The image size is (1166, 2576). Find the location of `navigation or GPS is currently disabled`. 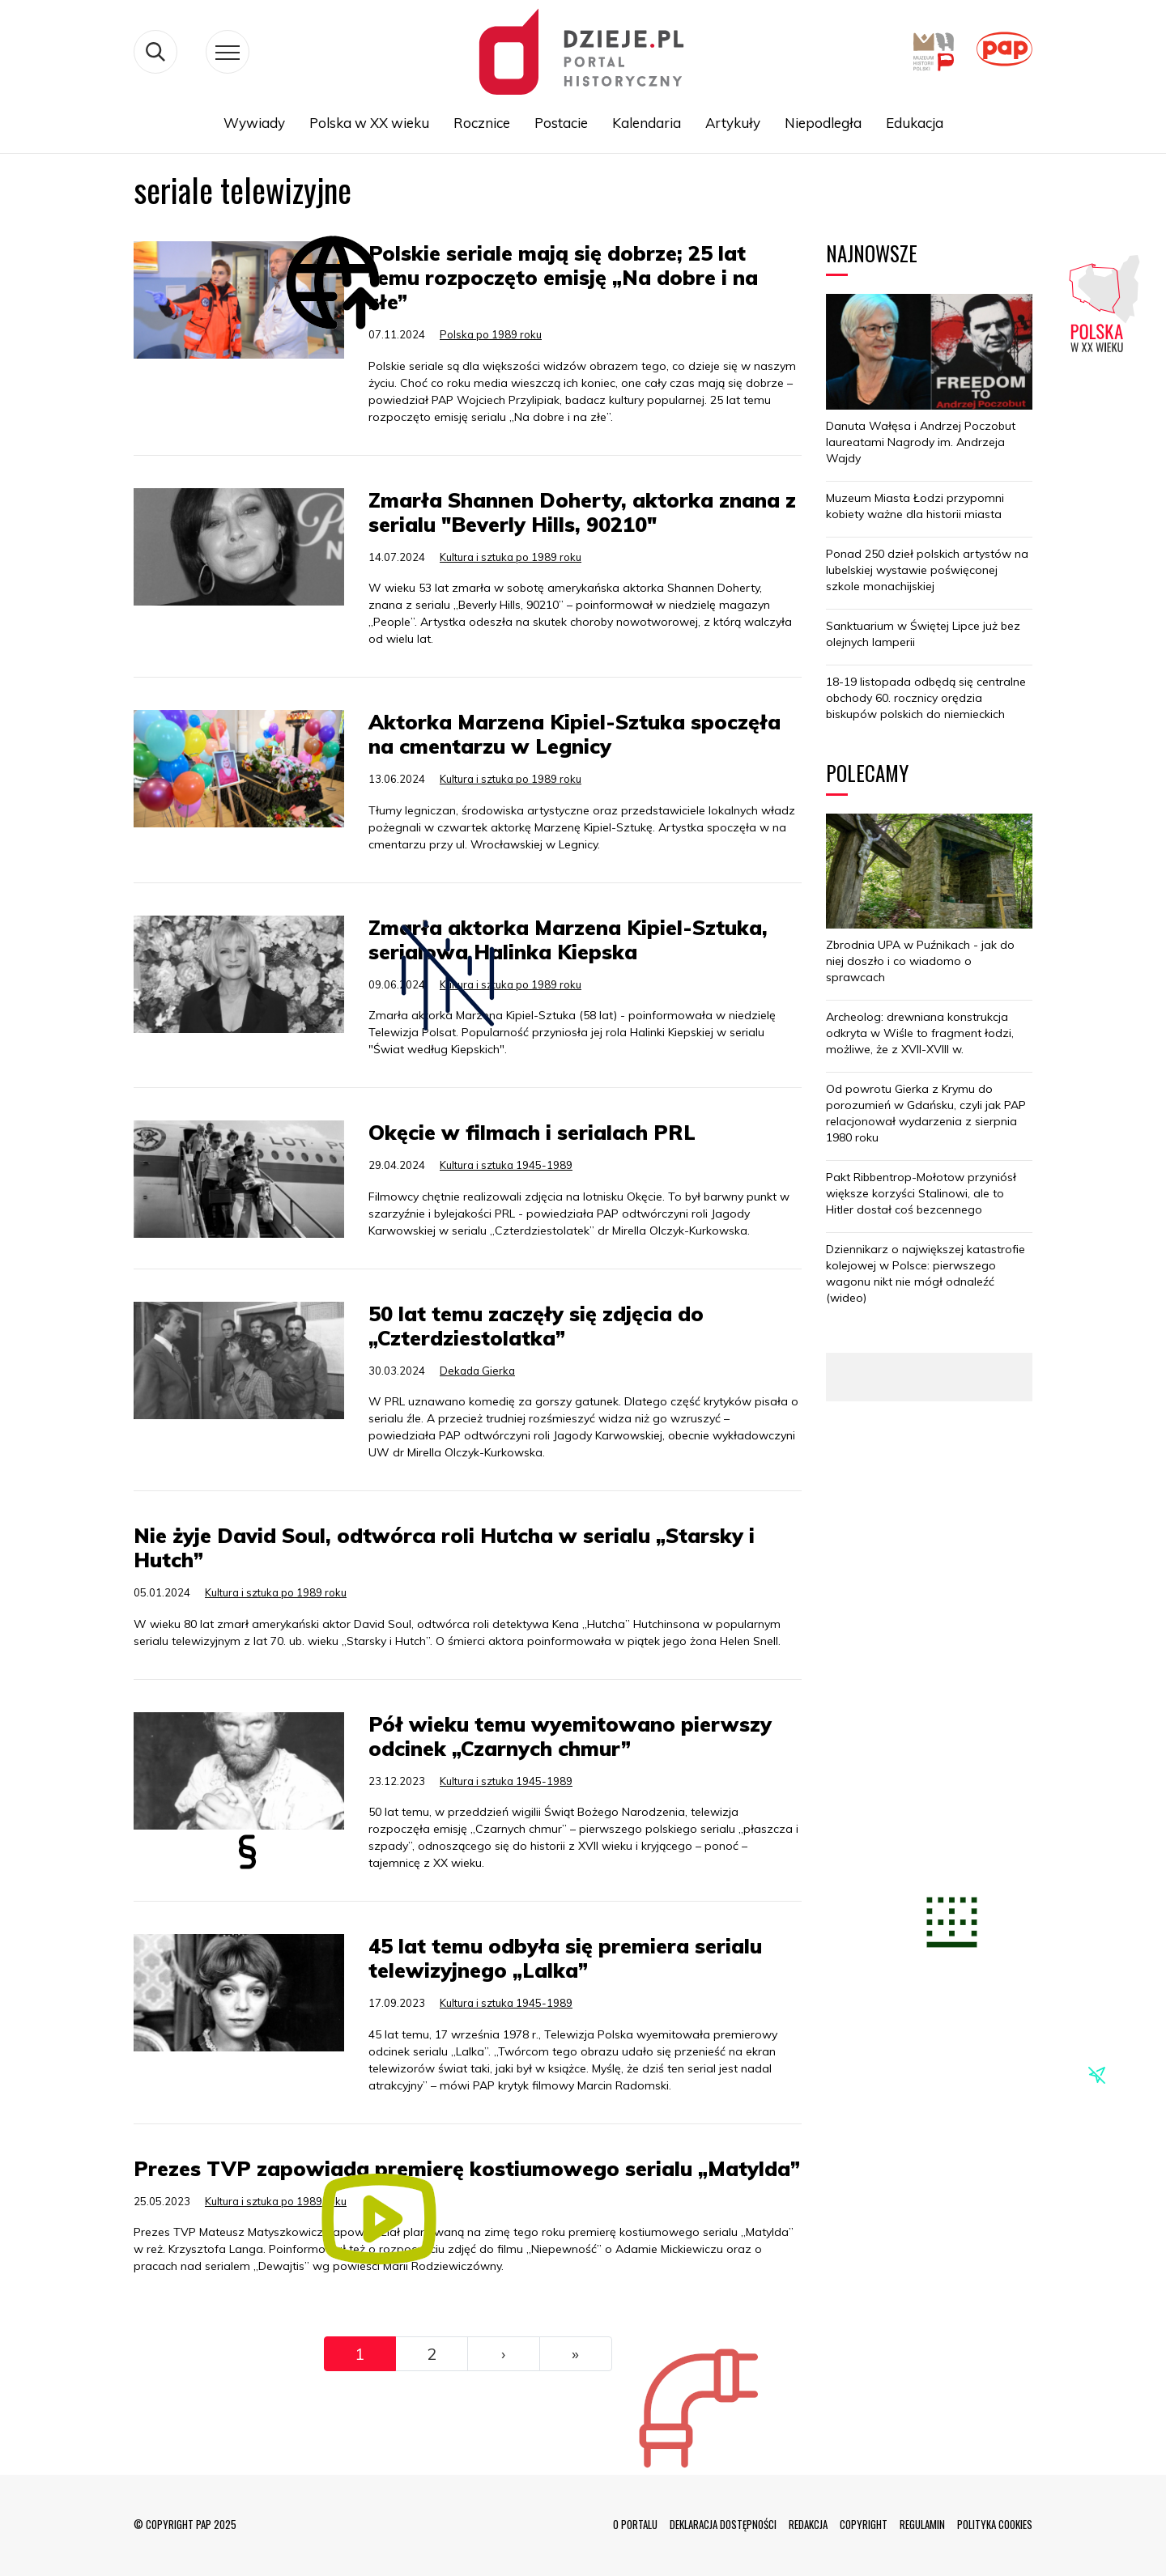

navigation or GPS is currently disabled is located at coordinates (1096, 2075).